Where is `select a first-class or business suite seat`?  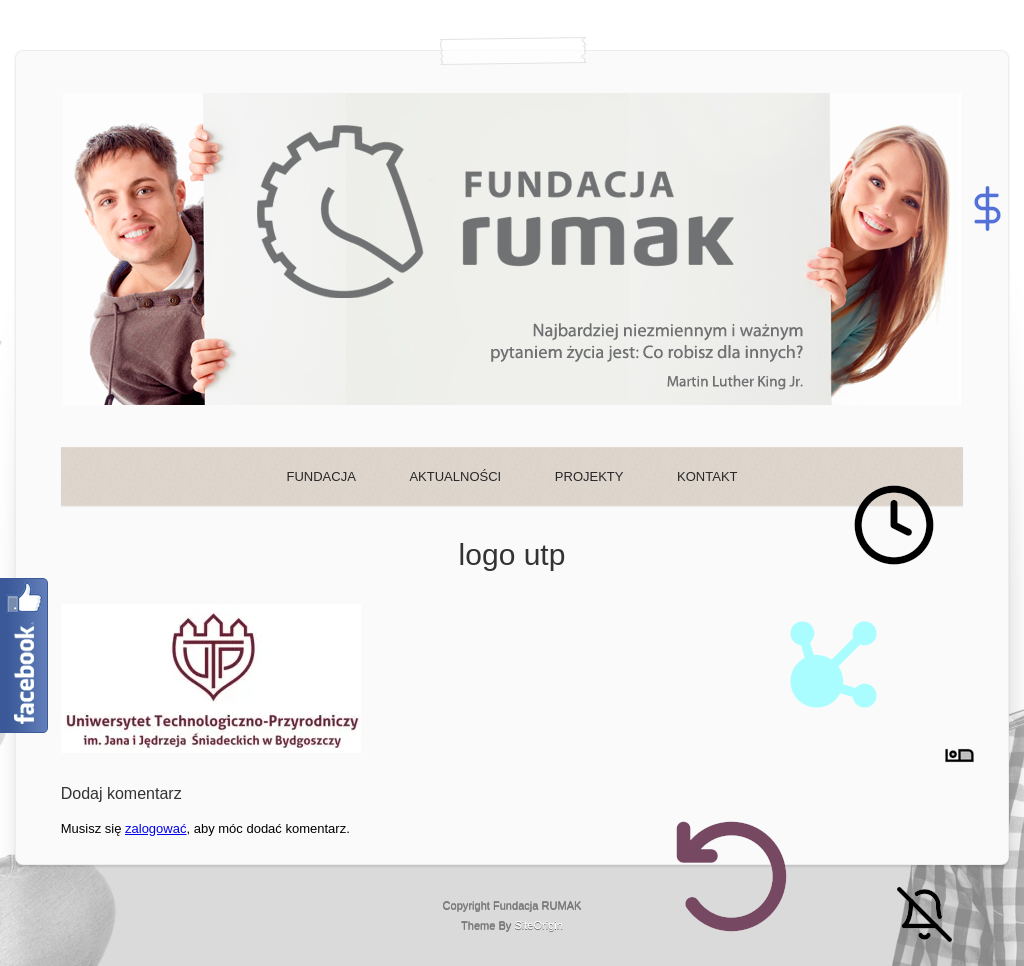 select a first-class or business suite seat is located at coordinates (959, 755).